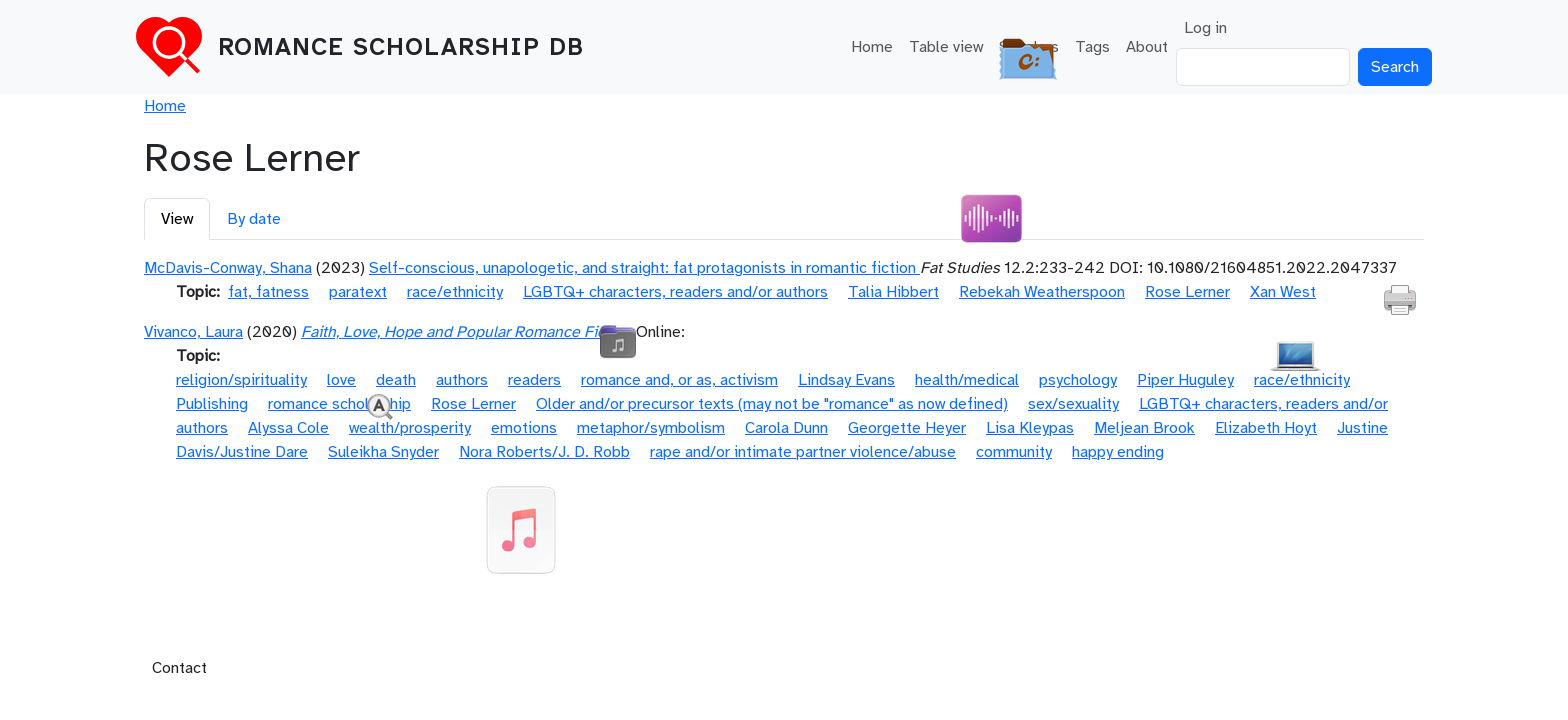  What do you see at coordinates (380, 407) in the screenshot?
I see `search within emails or messages` at bounding box center [380, 407].